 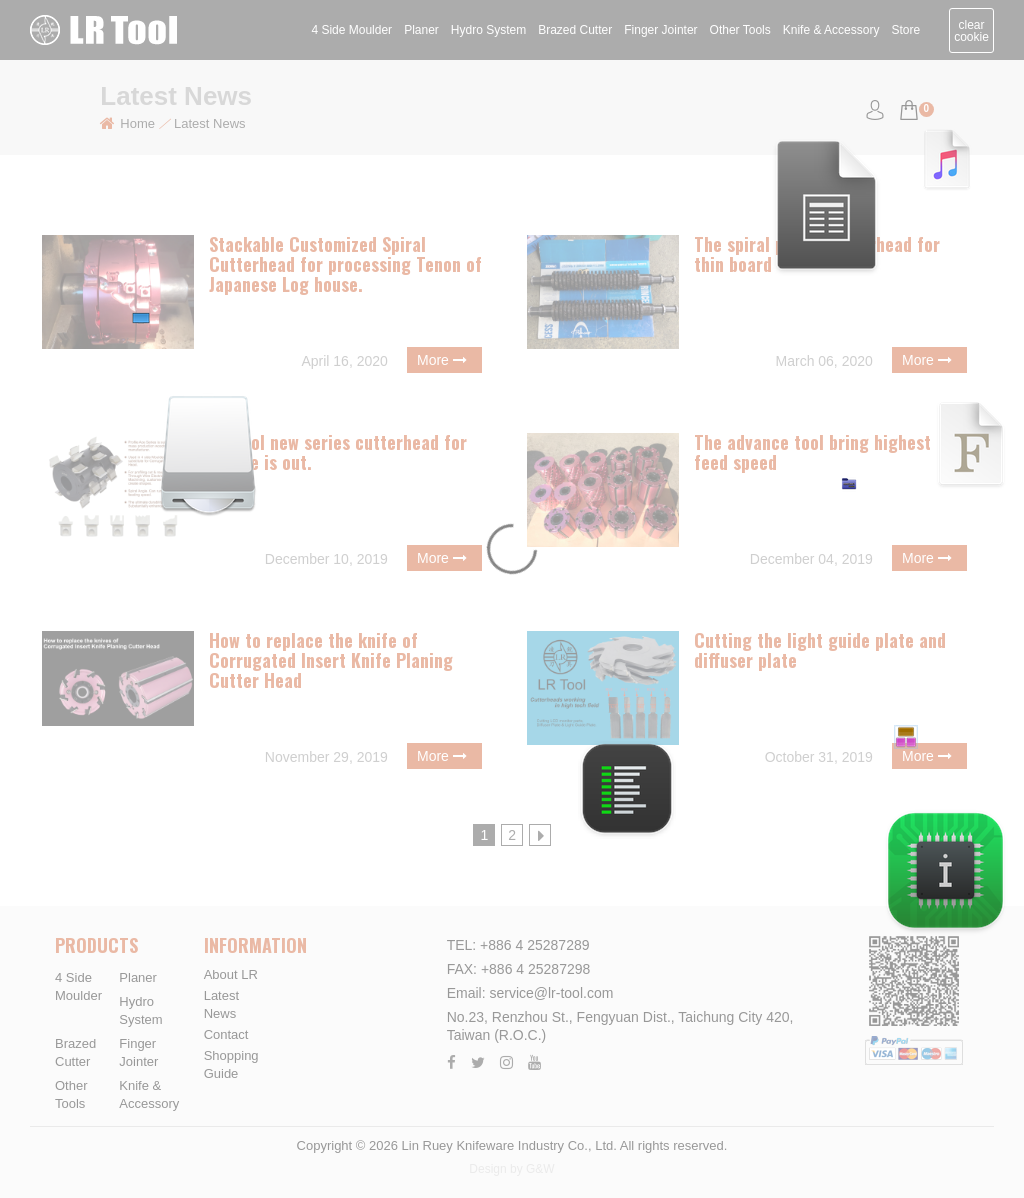 What do you see at coordinates (141, 318) in the screenshot?
I see `external display or monitor connected` at bounding box center [141, 318].